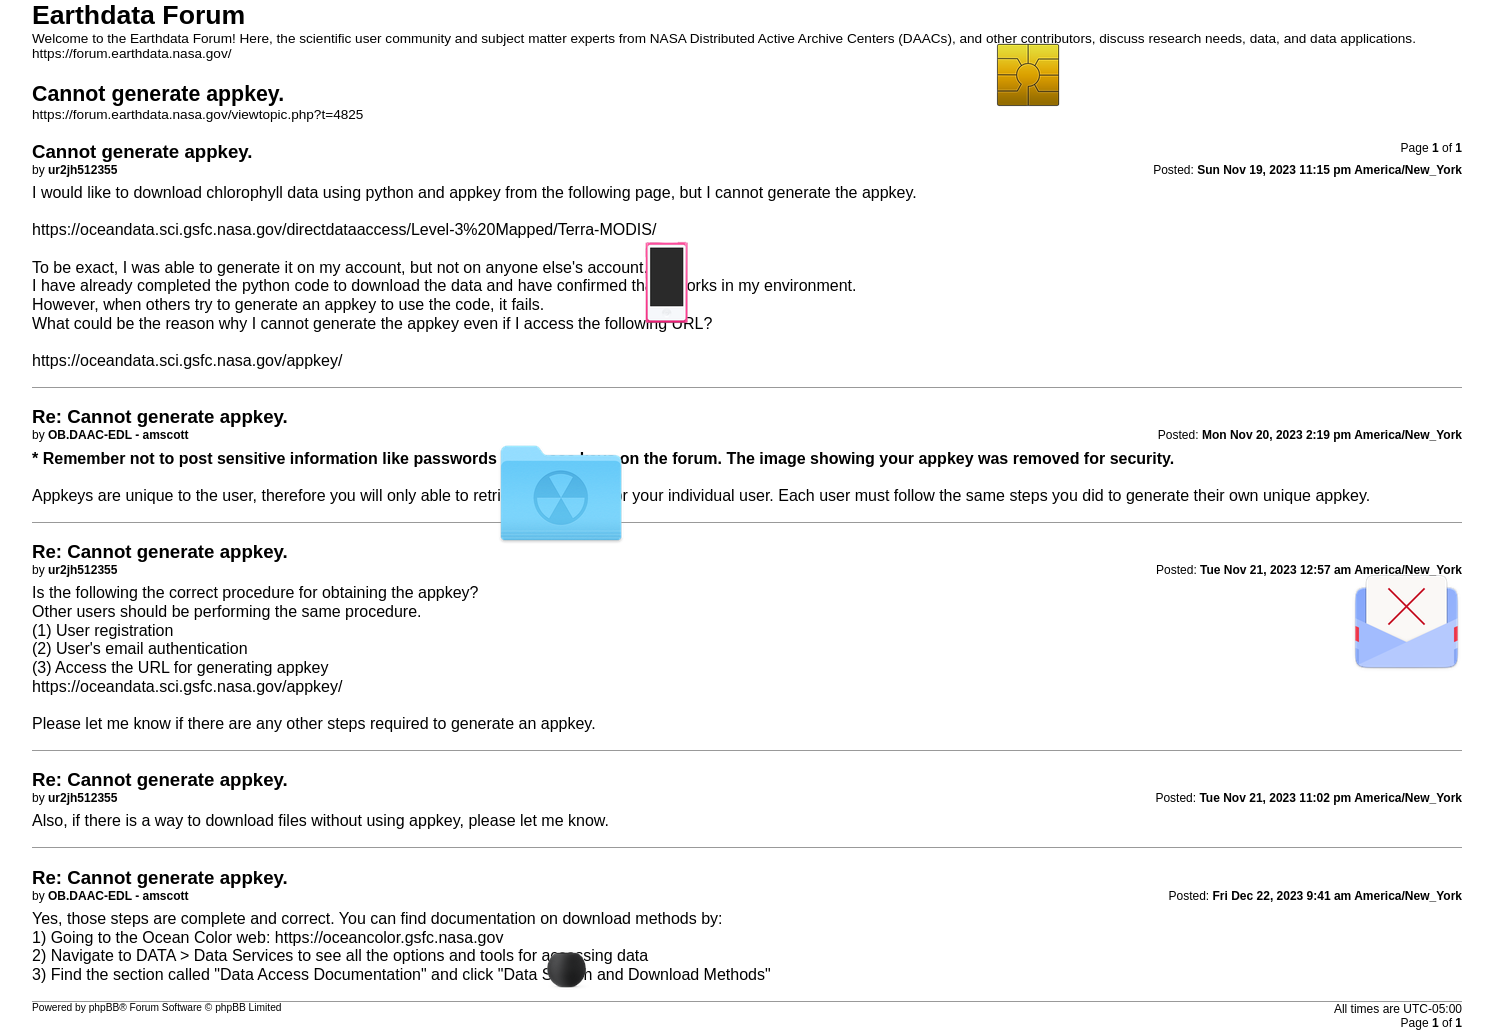  What do you see at coordinates (561, 493) in the screenshot?
I see `folder for files ready to burn to disc` at bounding box center [561, 493].